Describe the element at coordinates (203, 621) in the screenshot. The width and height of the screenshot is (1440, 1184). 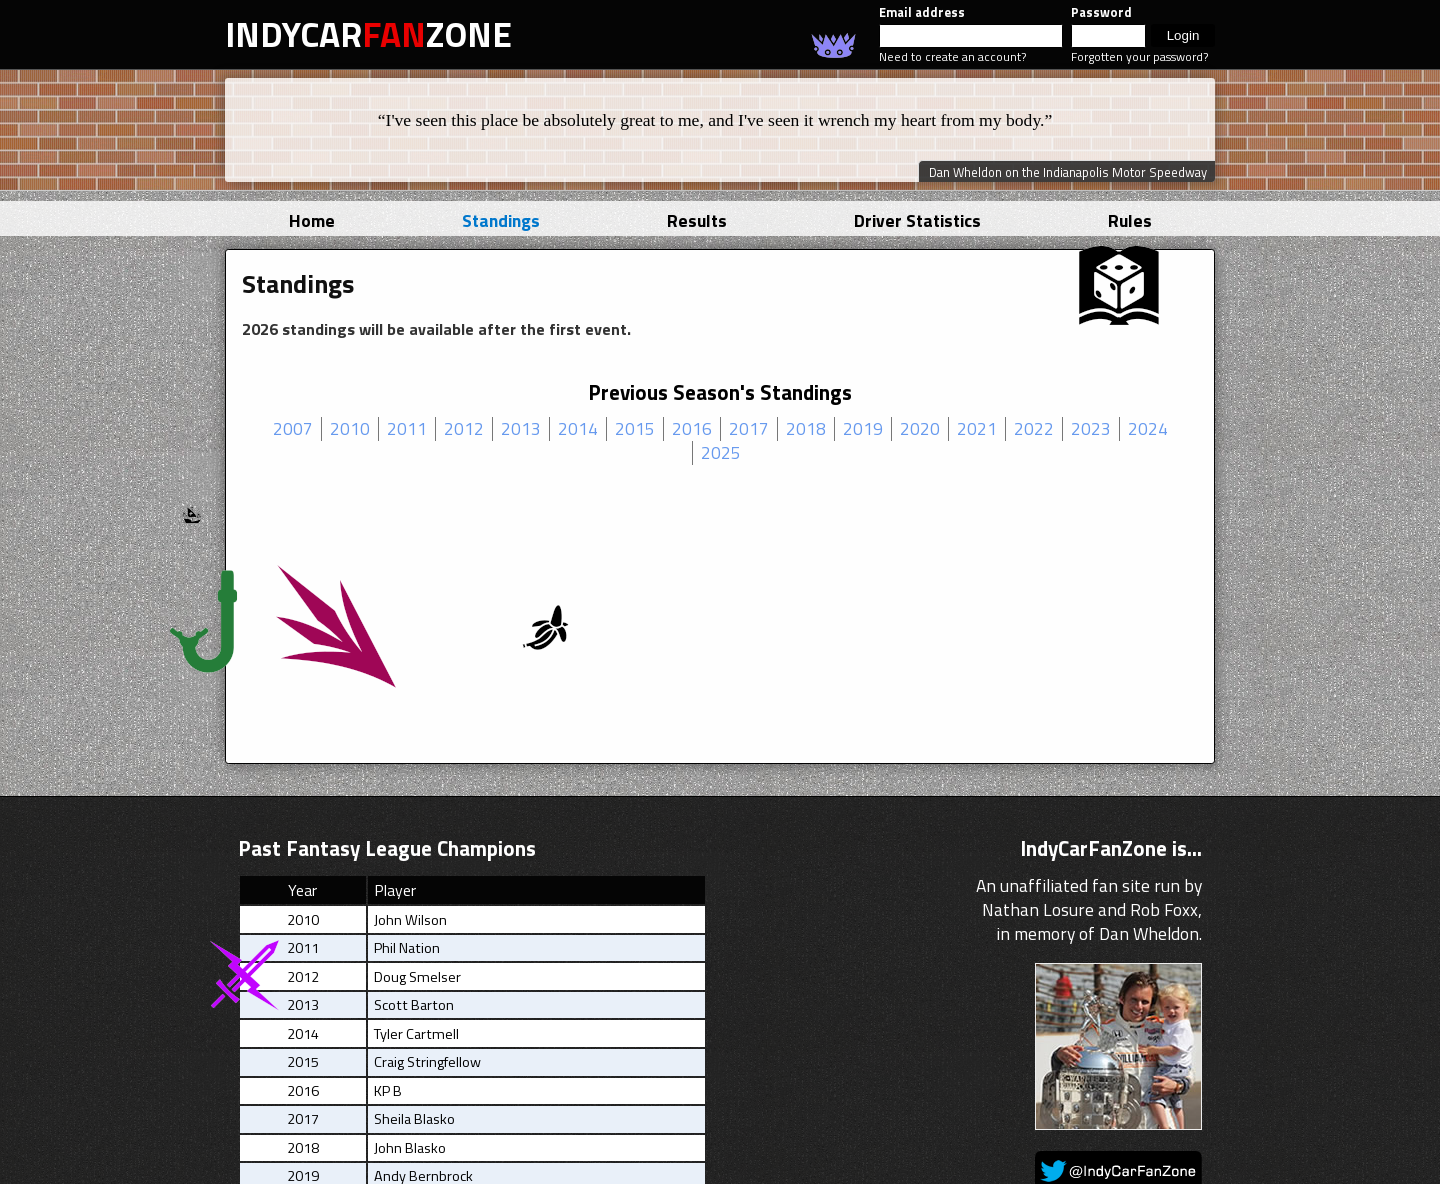
I see `access snorkeling or diving activities` at that location.